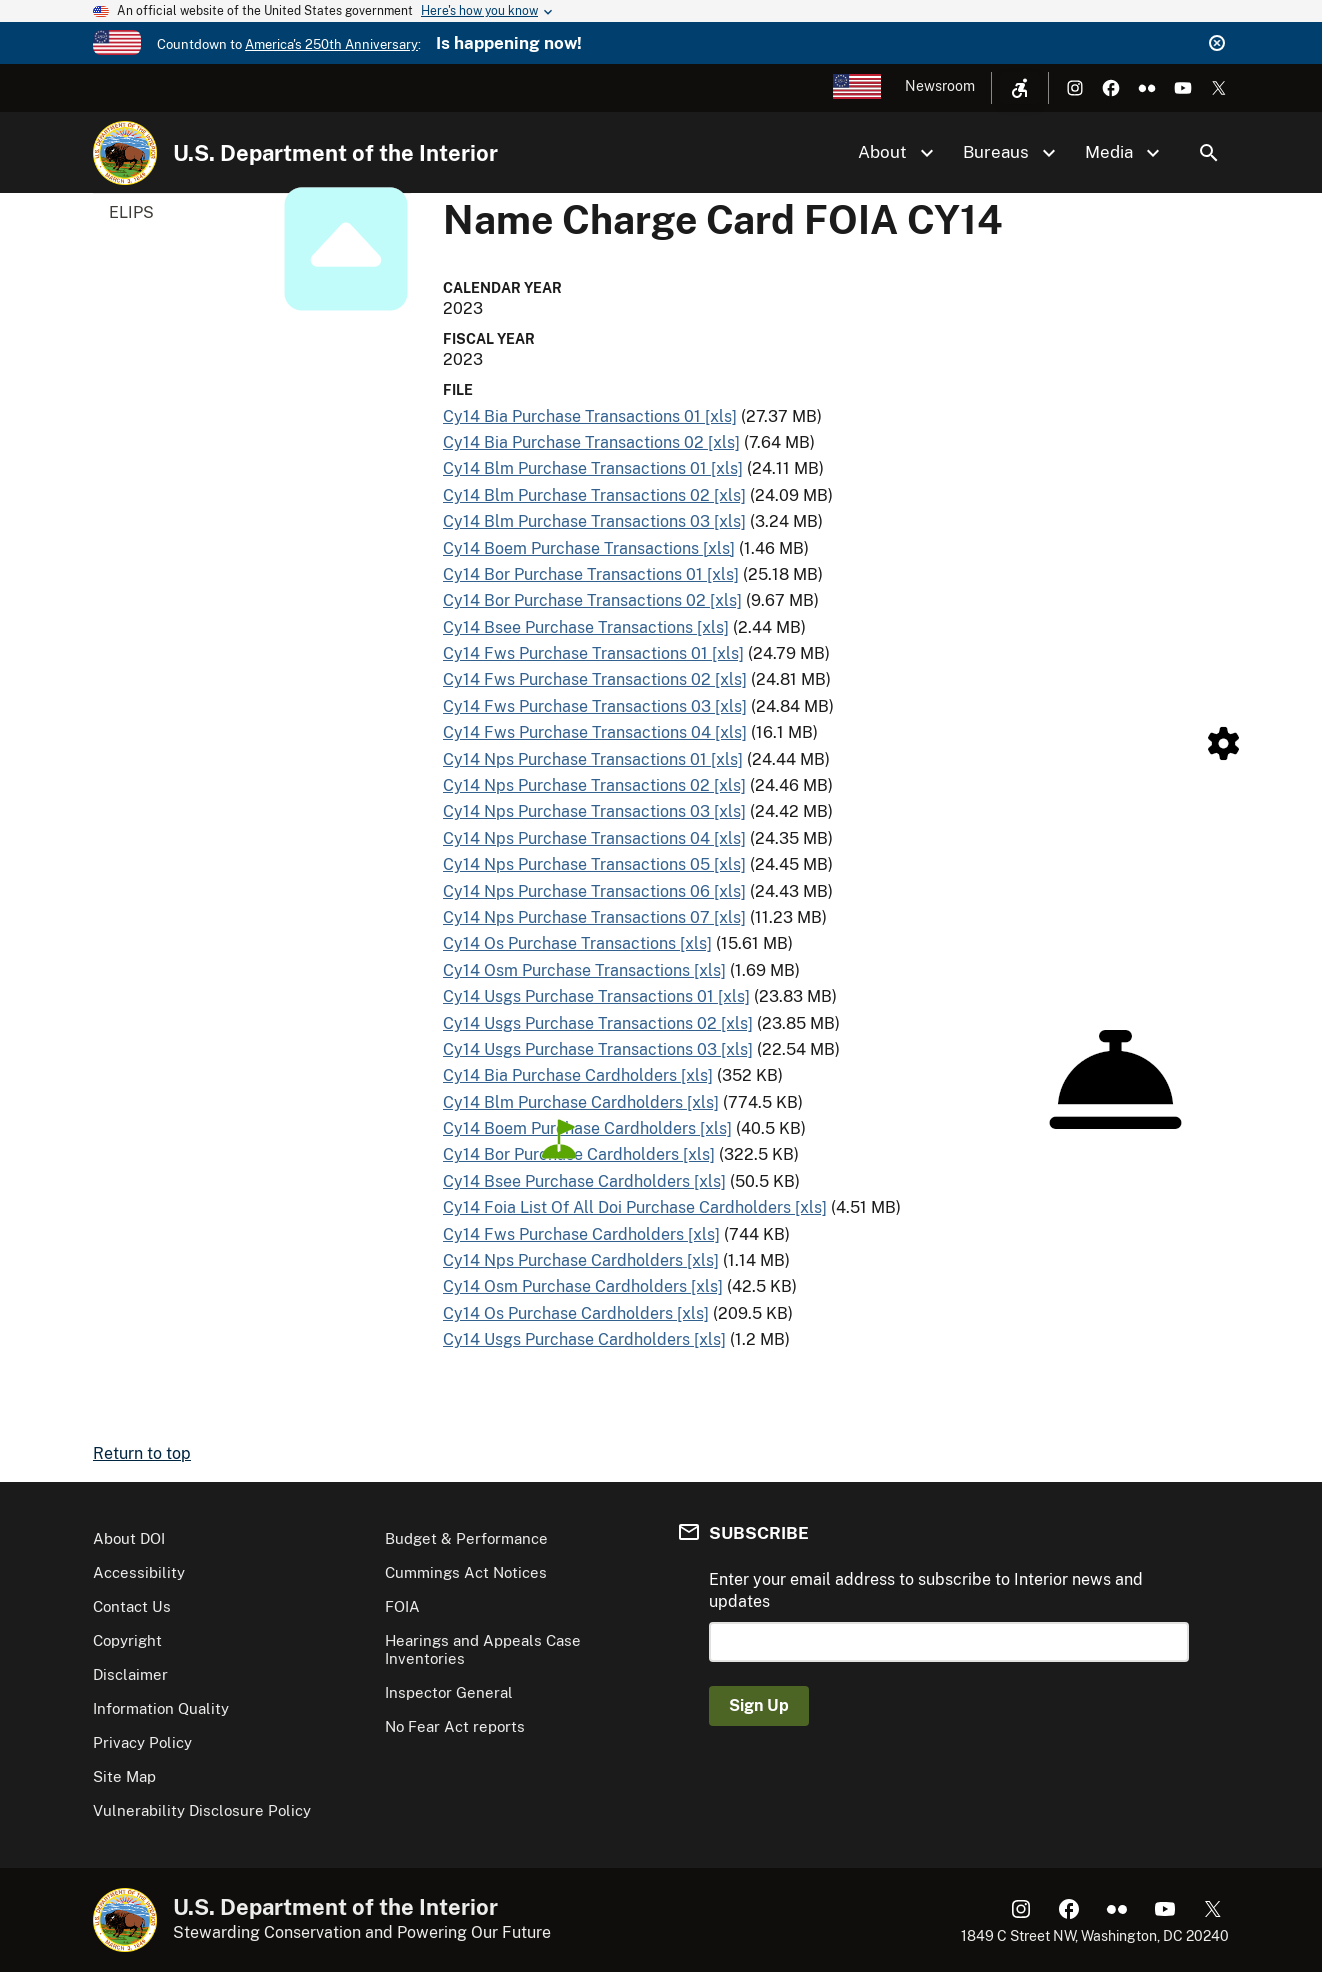 The image size is (1322, 1972). I want to click on expand content upward, so click(346, 249).